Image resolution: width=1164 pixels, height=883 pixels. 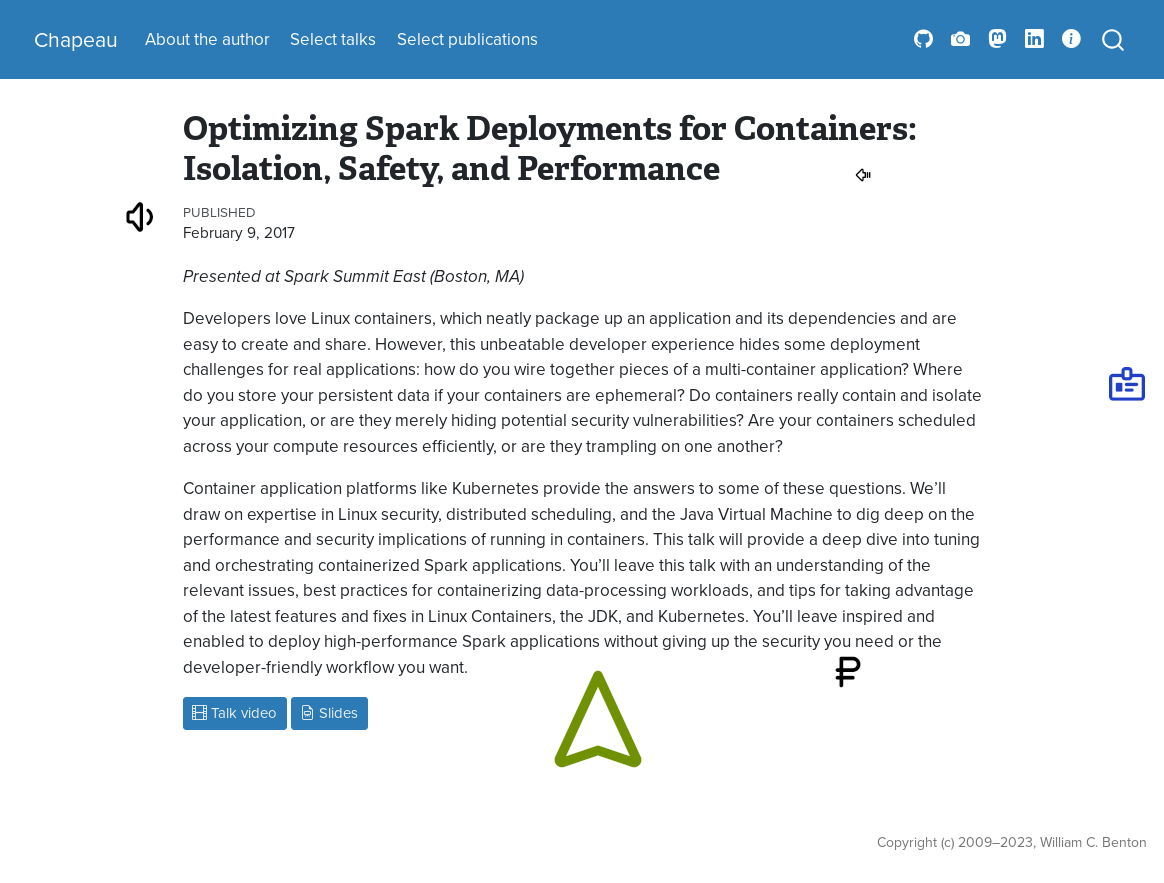 I want to click on indicates Russian ruble currency, so click(x=849, y=672).